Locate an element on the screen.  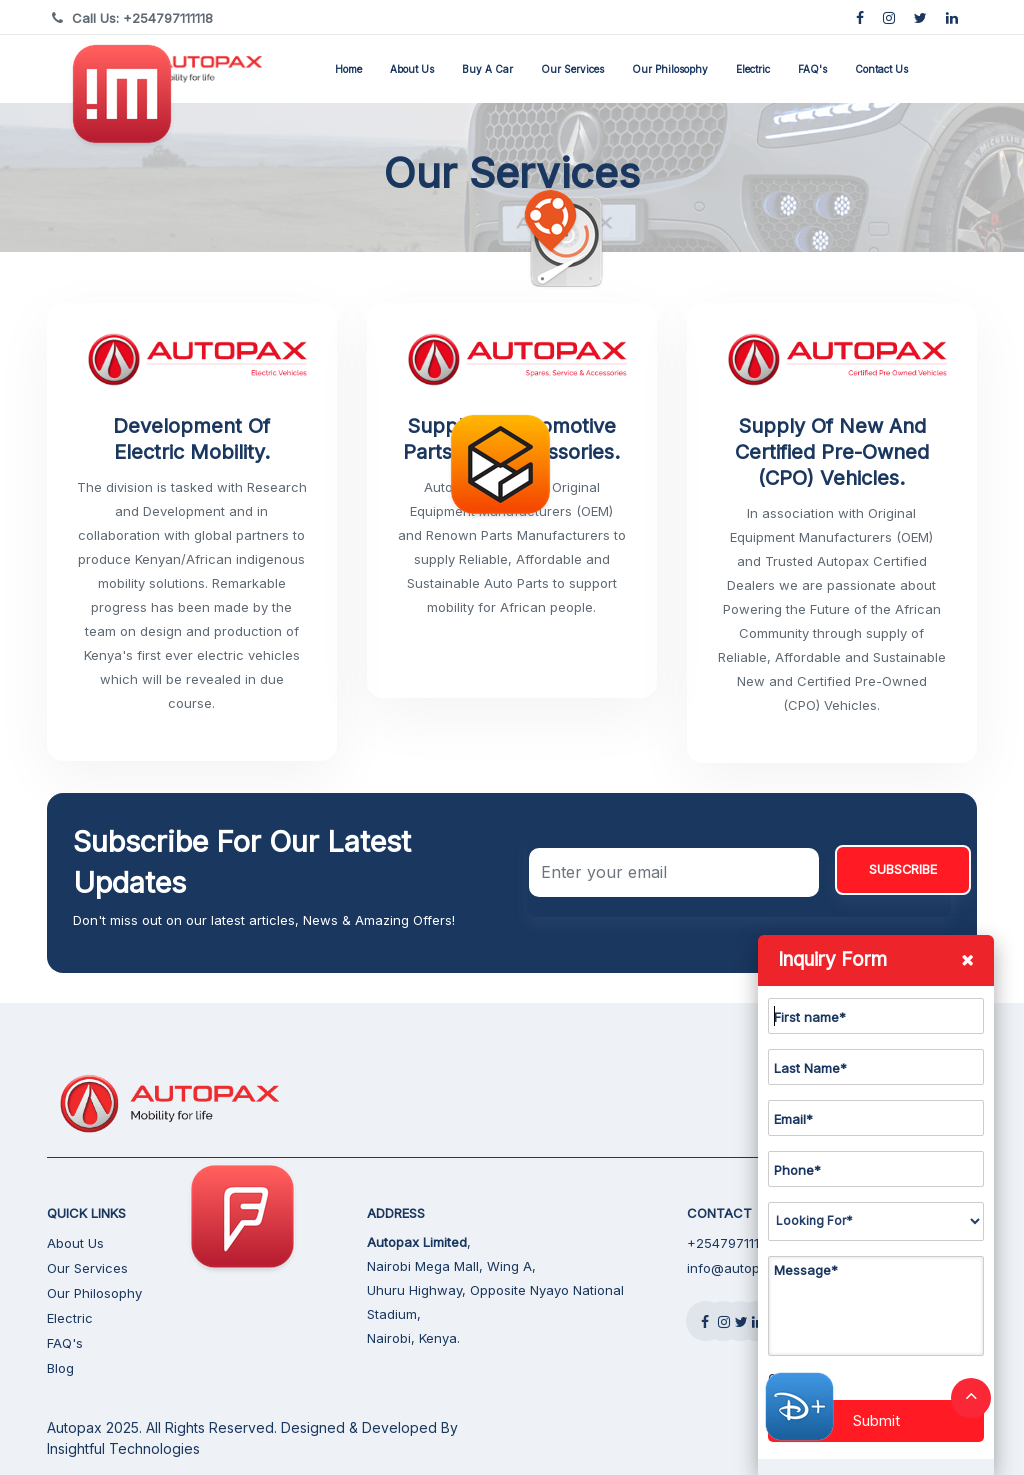
open NoMachine remote desktop application is located at coordinates (122, 94).